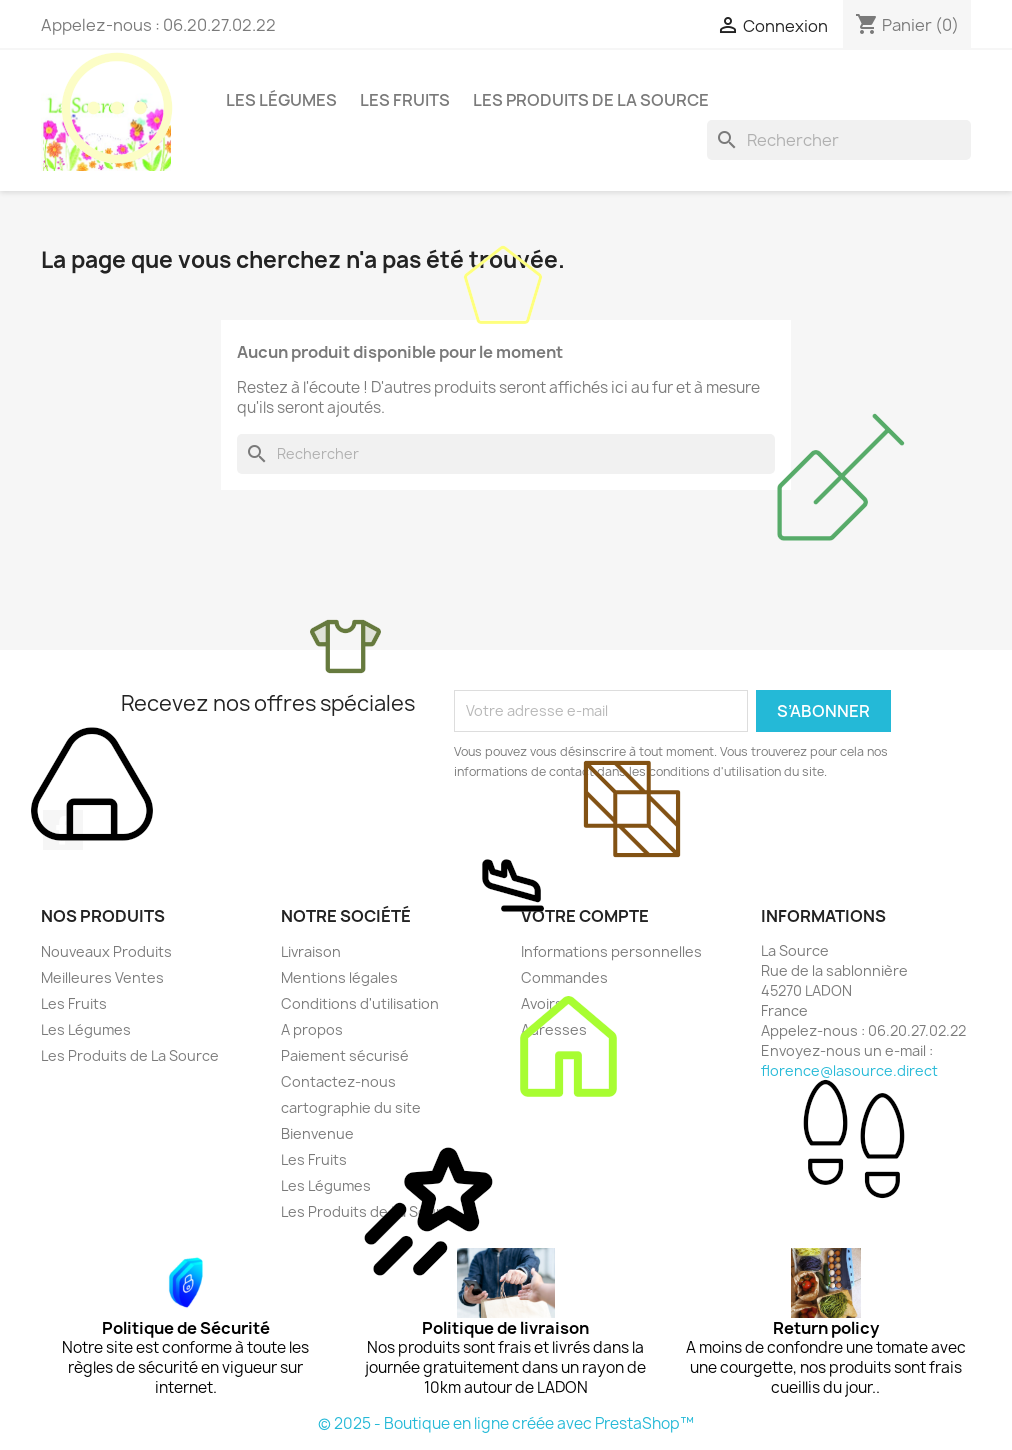 This screenshot has height=1450, width=1012. I want to click on indicates flight arrival status, so click(510, 885).